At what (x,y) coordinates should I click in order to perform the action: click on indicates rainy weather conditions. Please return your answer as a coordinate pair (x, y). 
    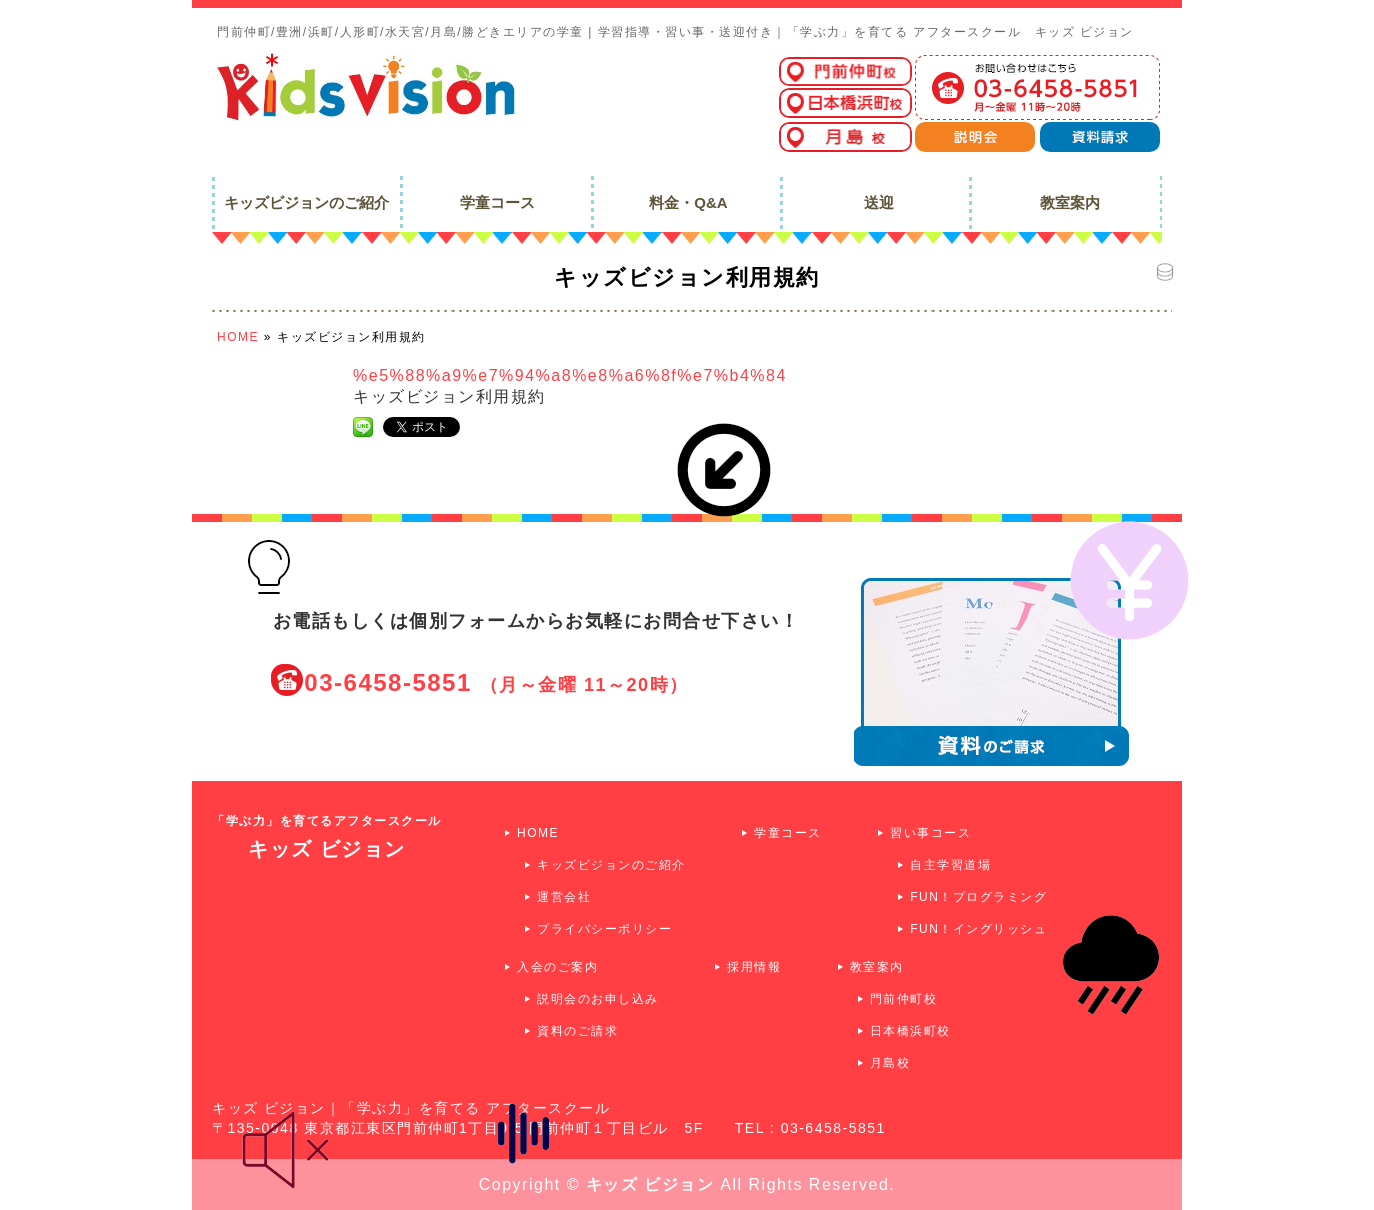
    Looking at the image, I should click on (1111, 965).